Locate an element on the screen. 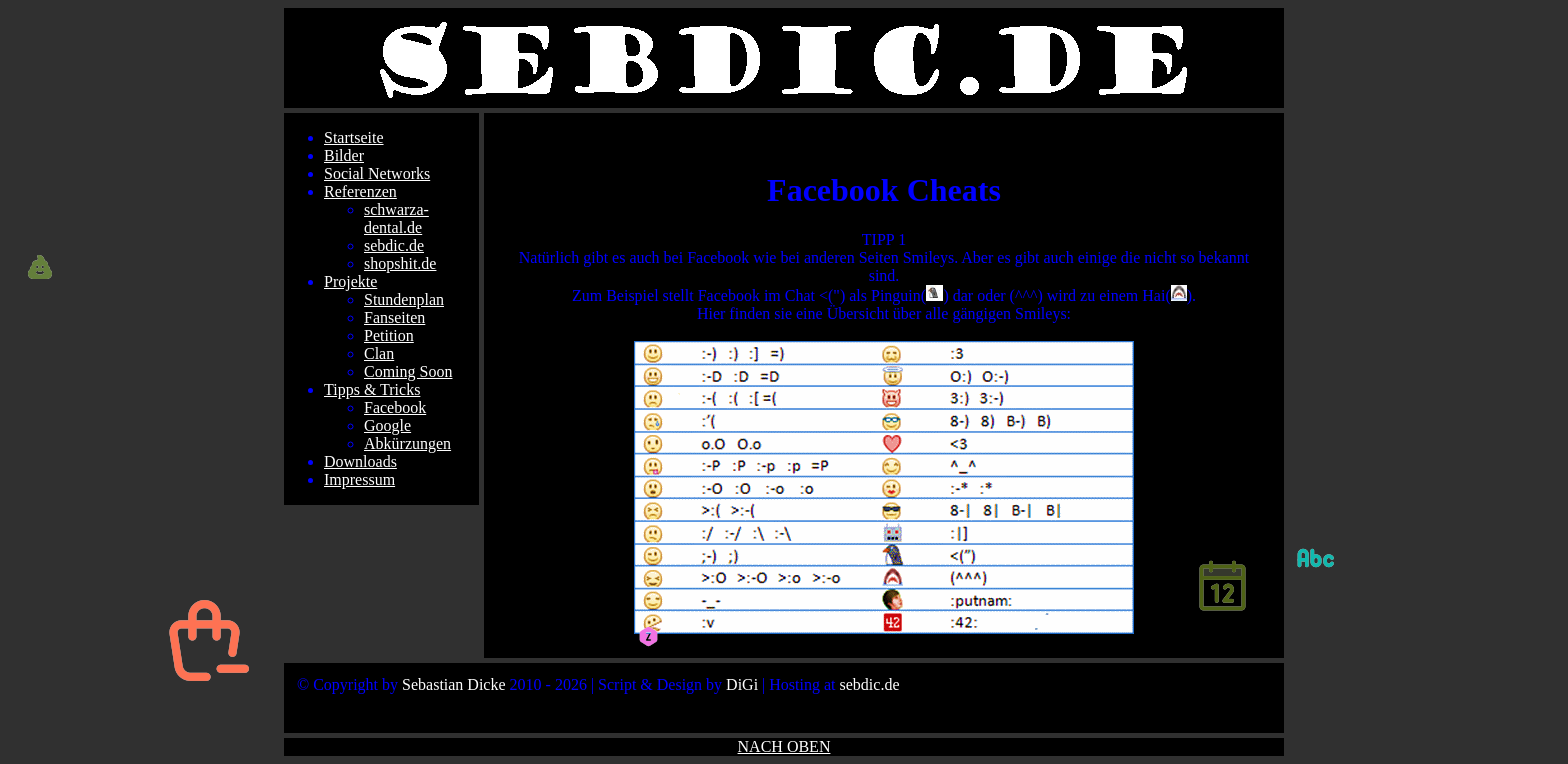 Image resolution: width=1568 pixels, height=764 pixels. access z-branded app or service is located at coordinates (648, 636).